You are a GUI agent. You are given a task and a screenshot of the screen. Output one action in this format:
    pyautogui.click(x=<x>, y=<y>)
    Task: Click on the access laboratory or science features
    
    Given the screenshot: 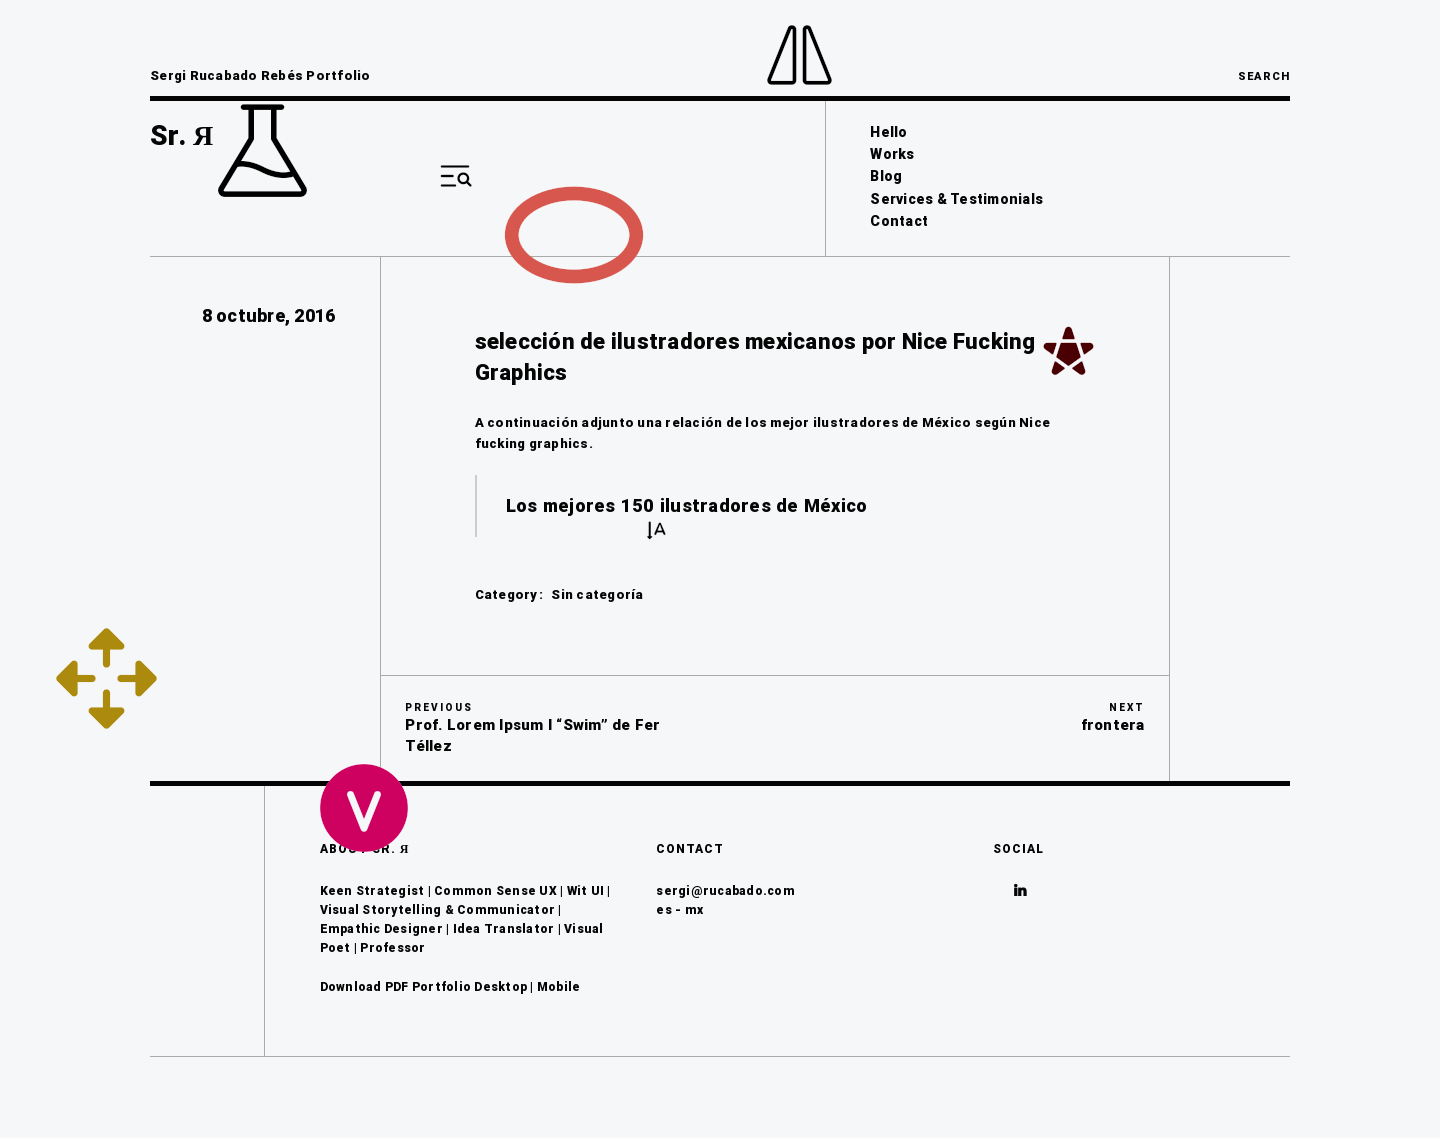 What is the action you would take?
    pyautogui.click(x=262, y=152)
    